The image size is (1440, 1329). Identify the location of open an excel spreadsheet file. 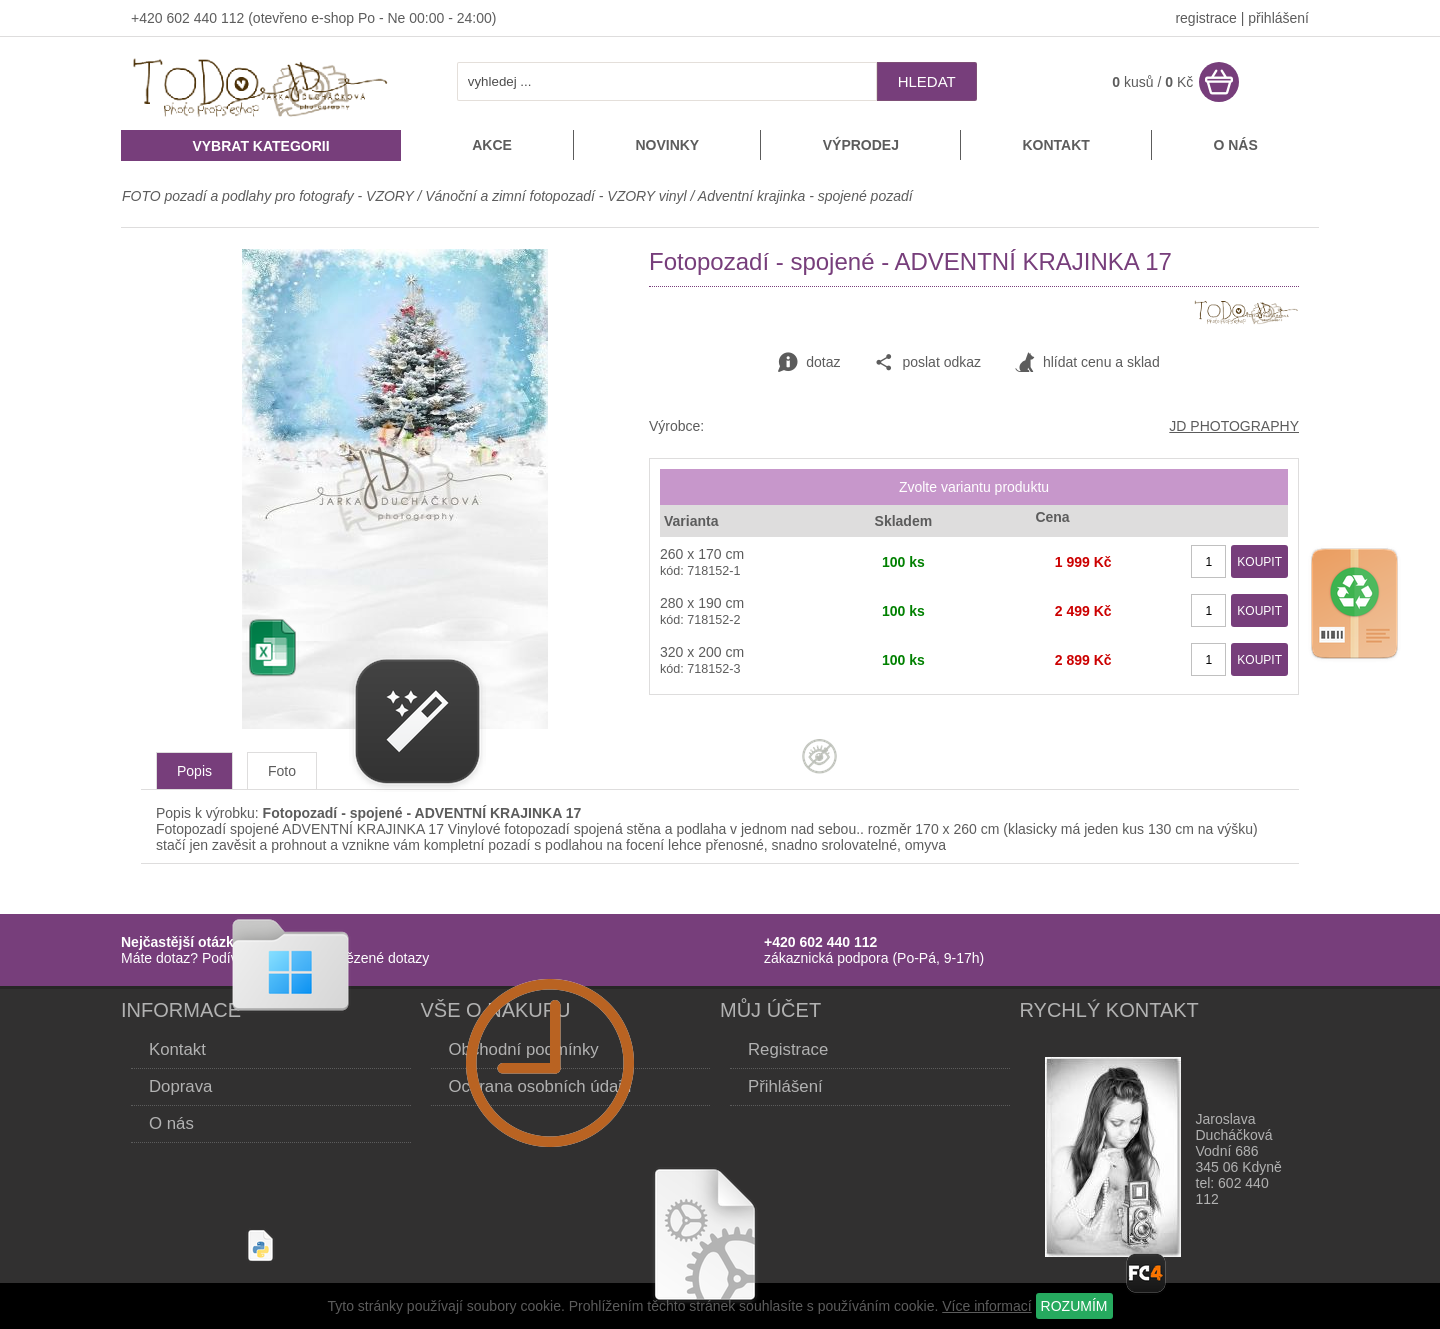
(272, 647).